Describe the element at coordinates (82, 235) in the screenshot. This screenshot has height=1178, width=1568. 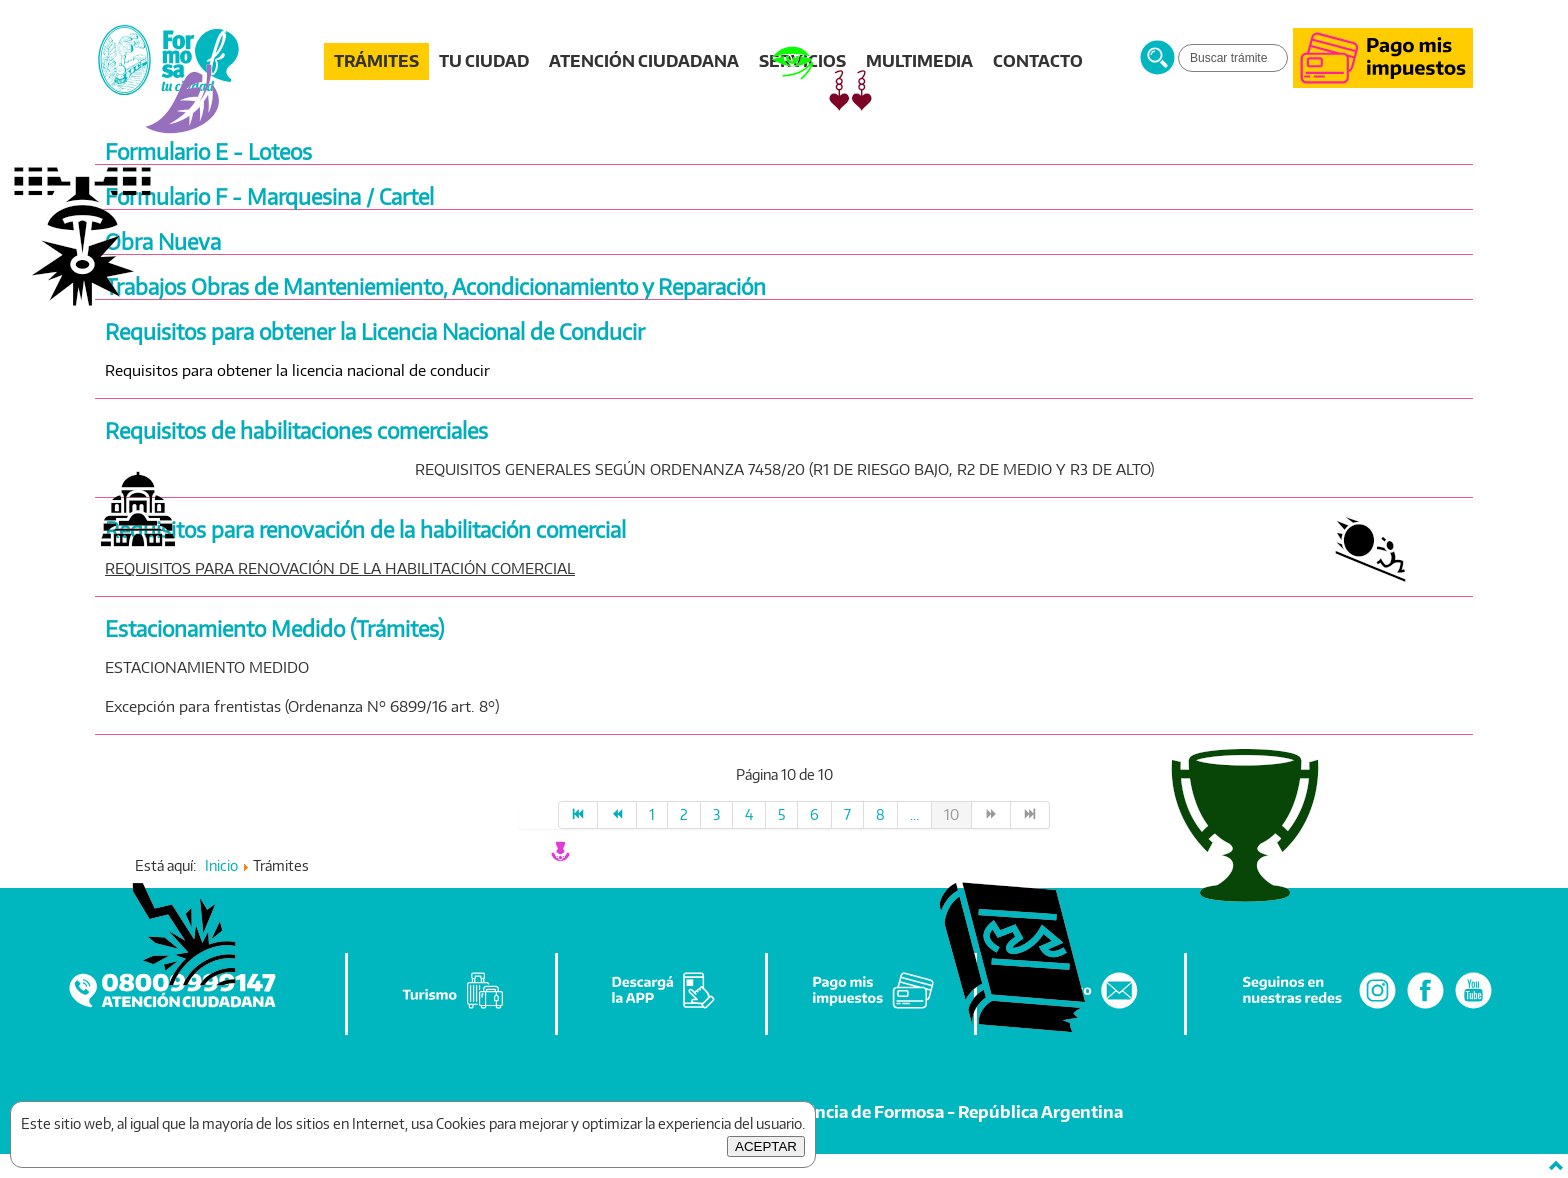
I see `access satellite communication features` at that location.